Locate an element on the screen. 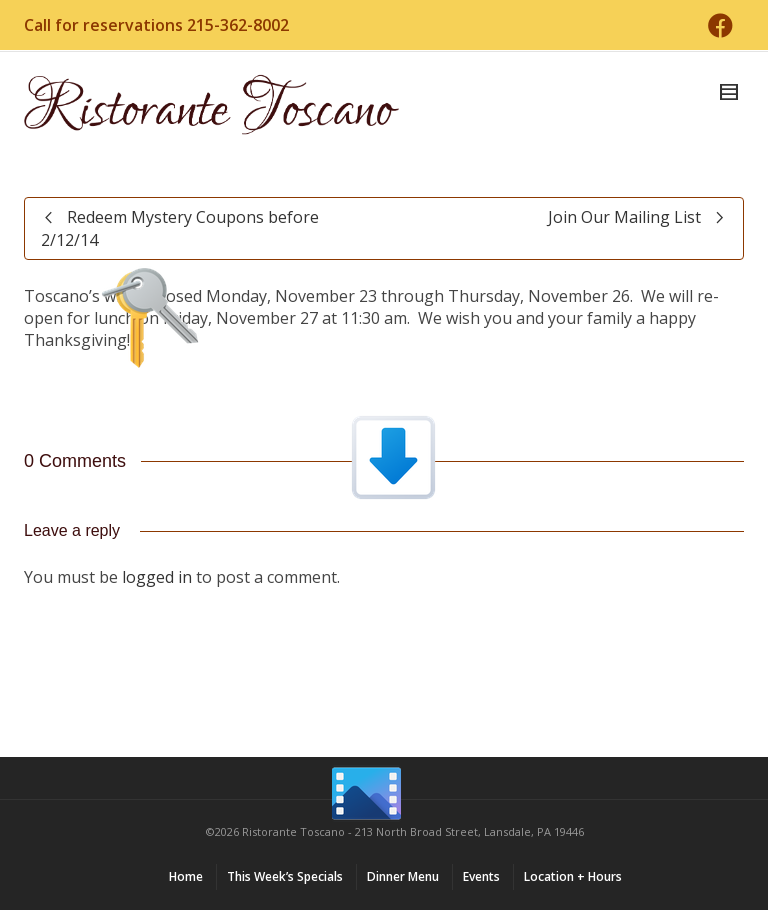  download a file or content is located at coordinates (393, 457).